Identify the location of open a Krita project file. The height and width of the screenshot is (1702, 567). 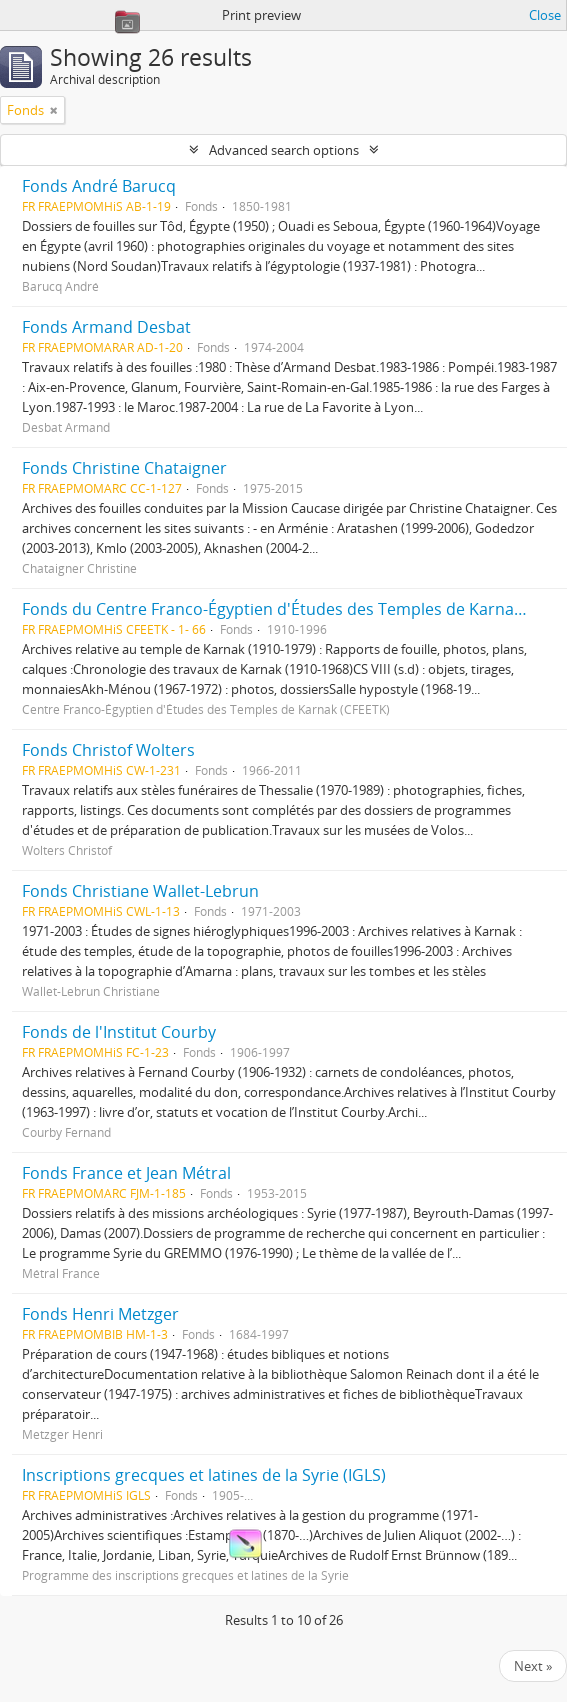
(245, 1542).